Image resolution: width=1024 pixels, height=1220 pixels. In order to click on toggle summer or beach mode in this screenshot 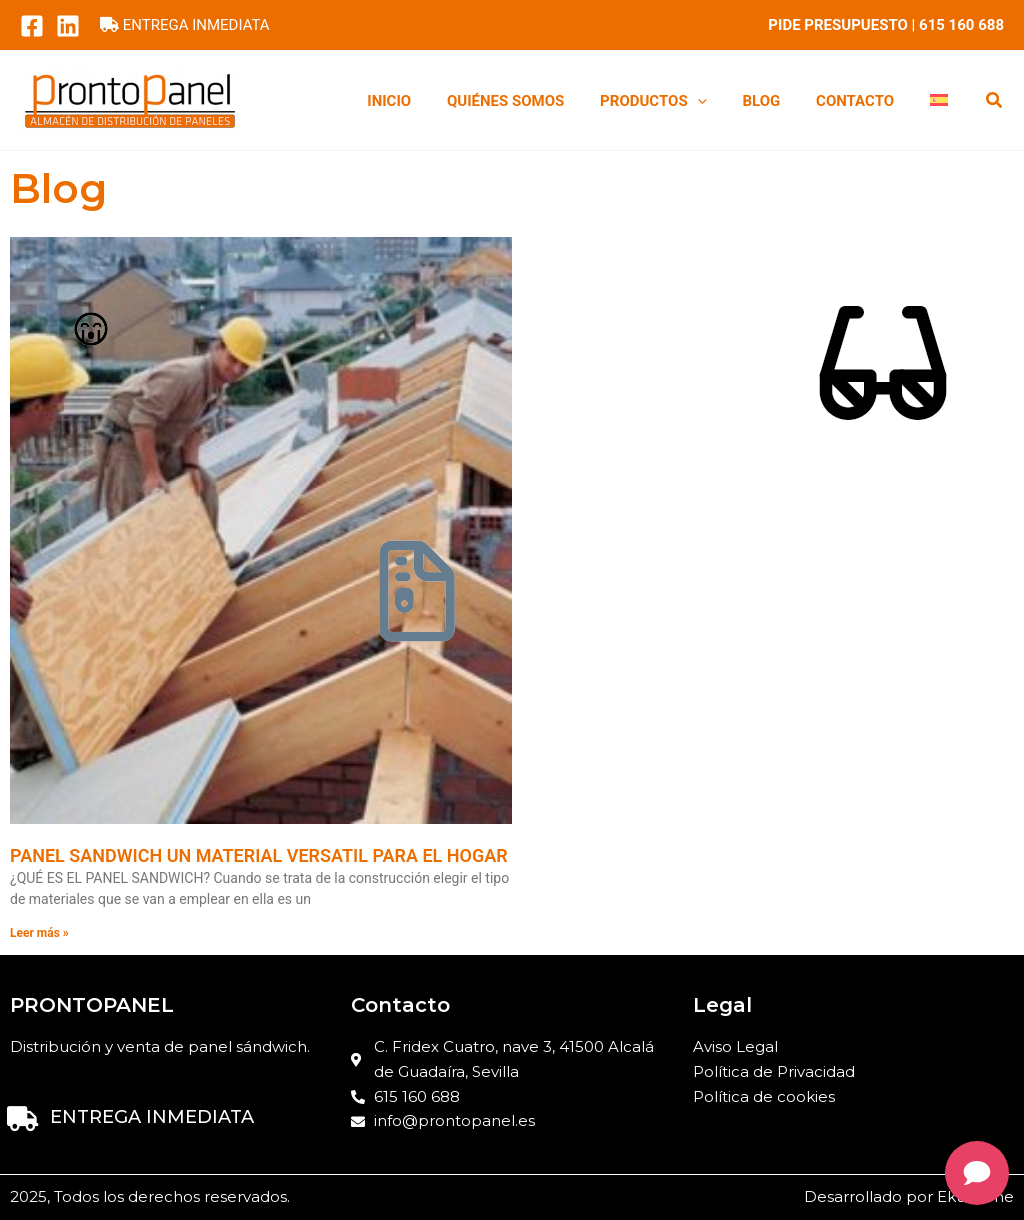, I will do `click(883, 363)`.